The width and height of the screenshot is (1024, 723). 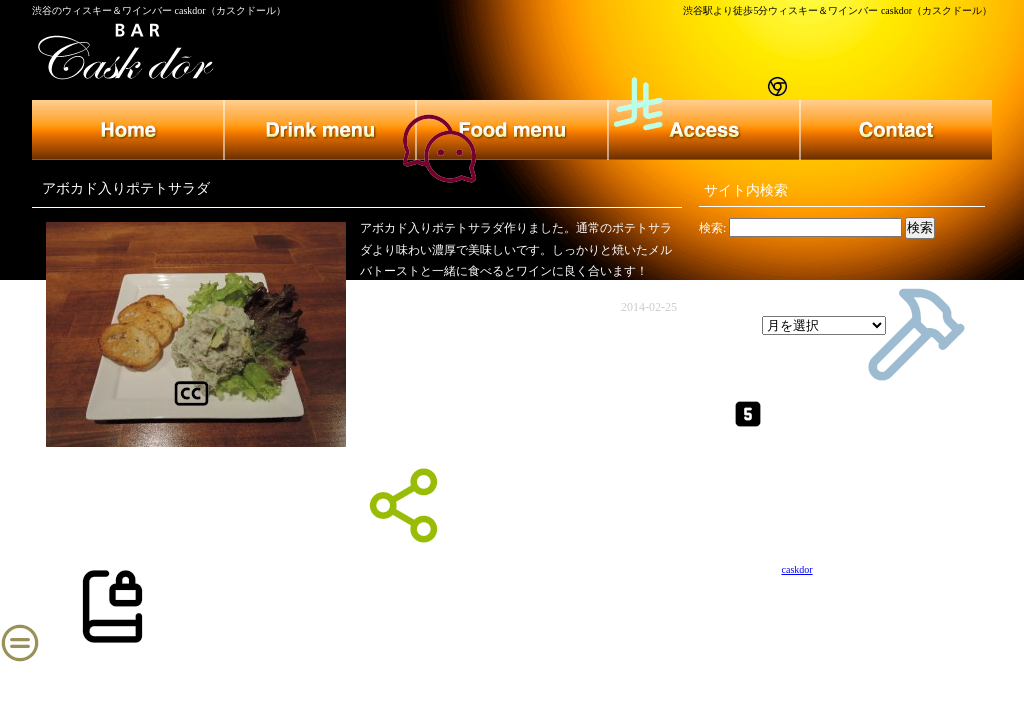 What do you see at coordinates (748, 414) in the screenshot?
I see `indicates step 5 in a numbered sequence` at bounding box center [748, 414].